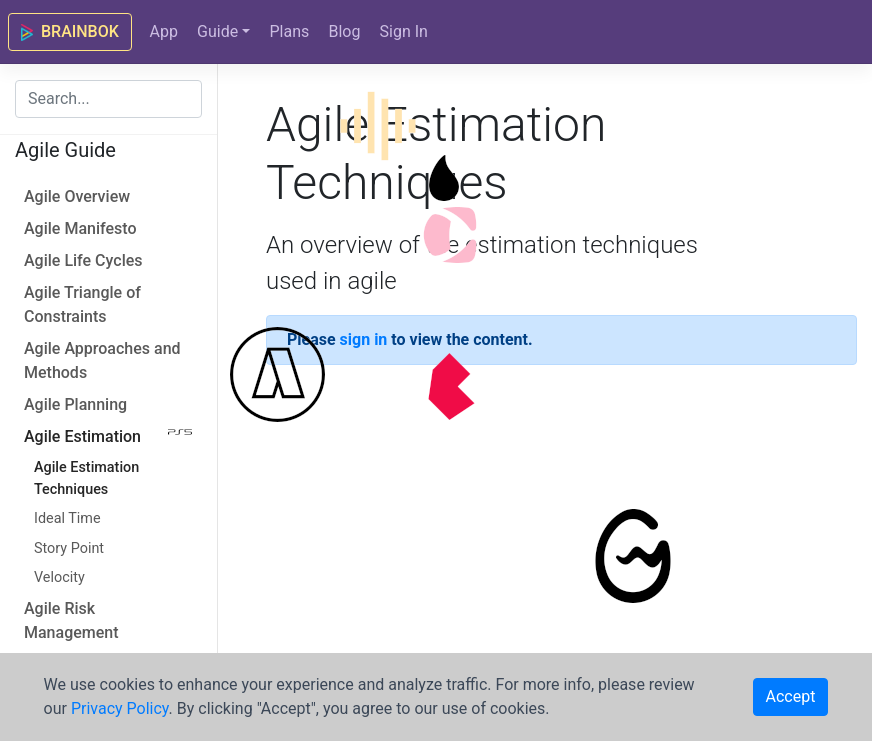 Image resolution: width=872 pixels, height=741 pixels. I want to click on elixir programming language logo, so click(444, 178).